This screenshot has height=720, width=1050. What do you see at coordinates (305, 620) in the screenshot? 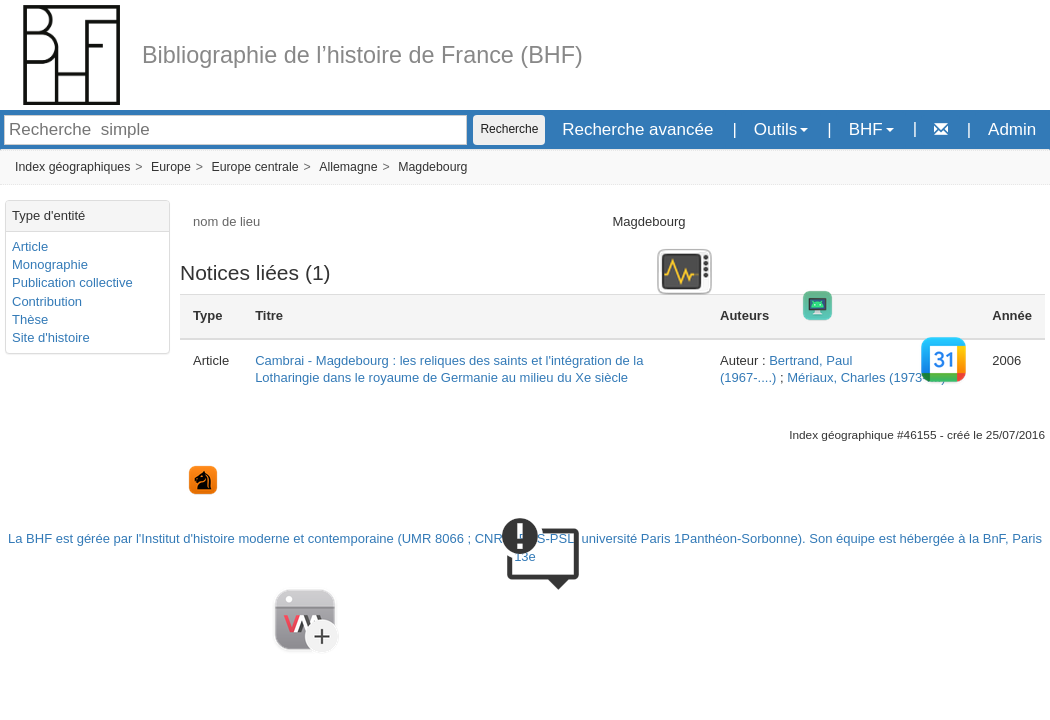
I see `create a new virtual machine` at bounding box center [305, 620].